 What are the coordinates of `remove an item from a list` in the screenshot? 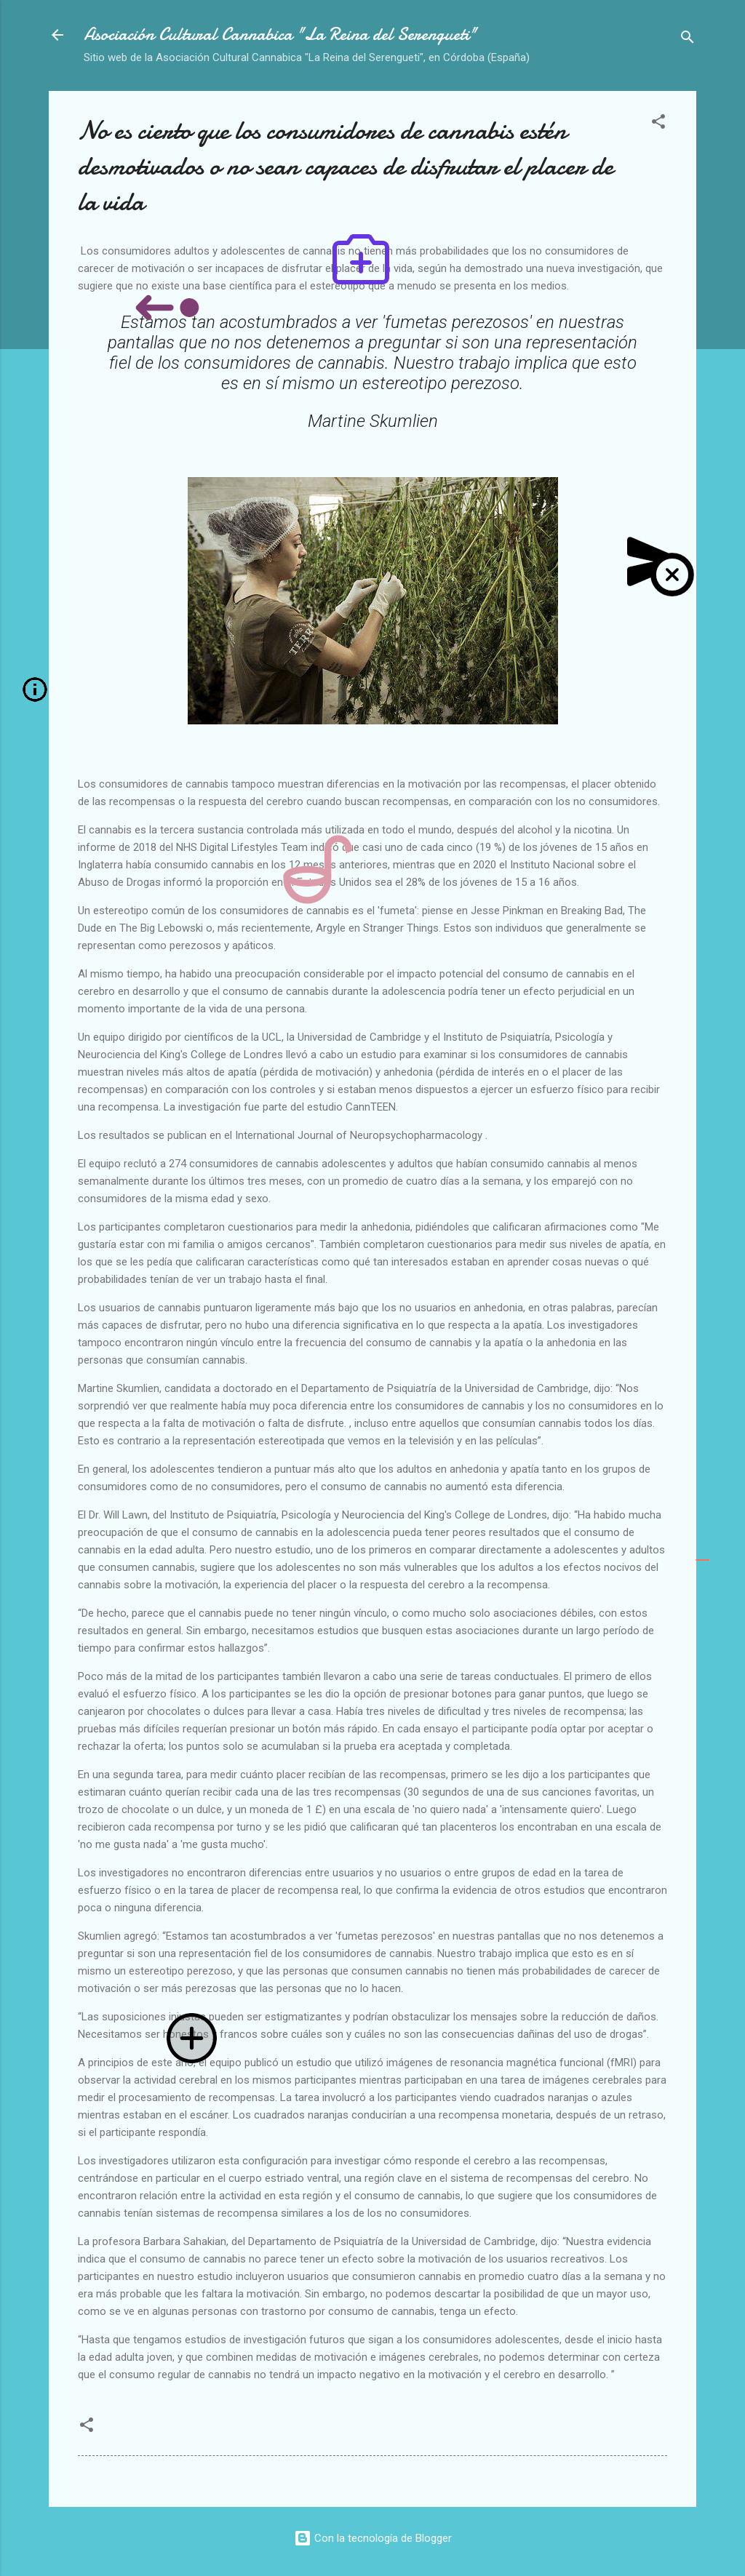 It's located at (703, 1560).